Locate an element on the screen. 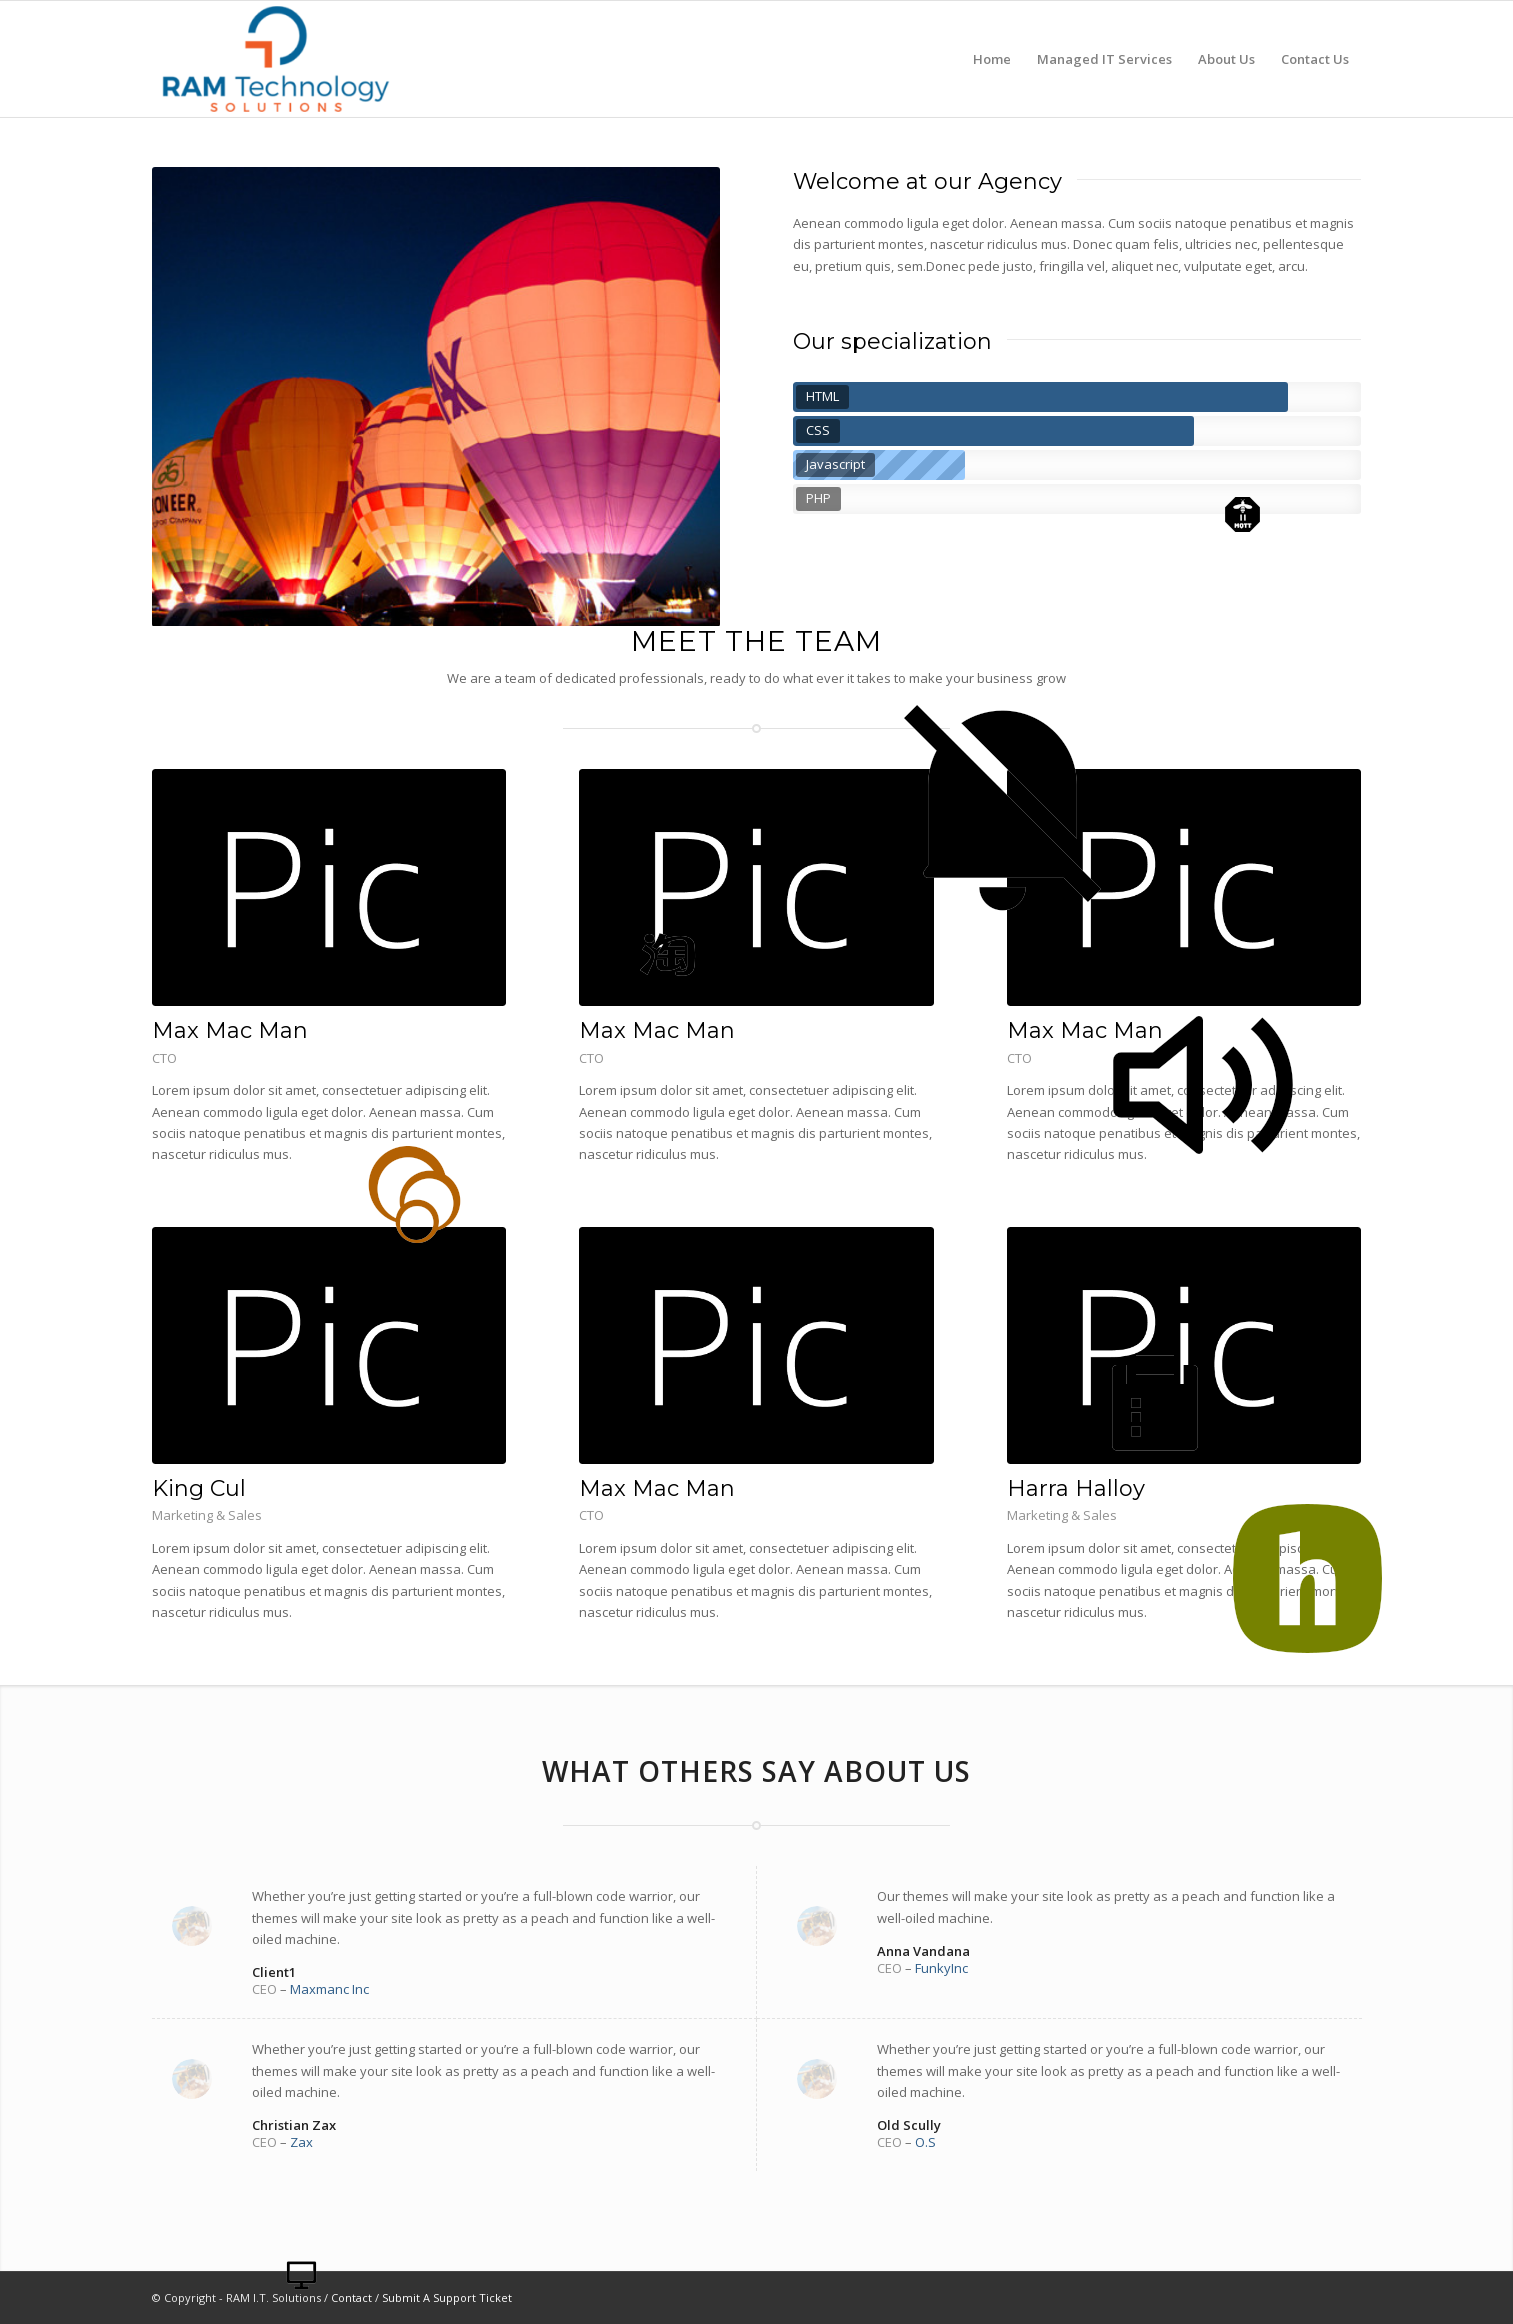  Hack Club logo is located at coordinates (1307, 1578).